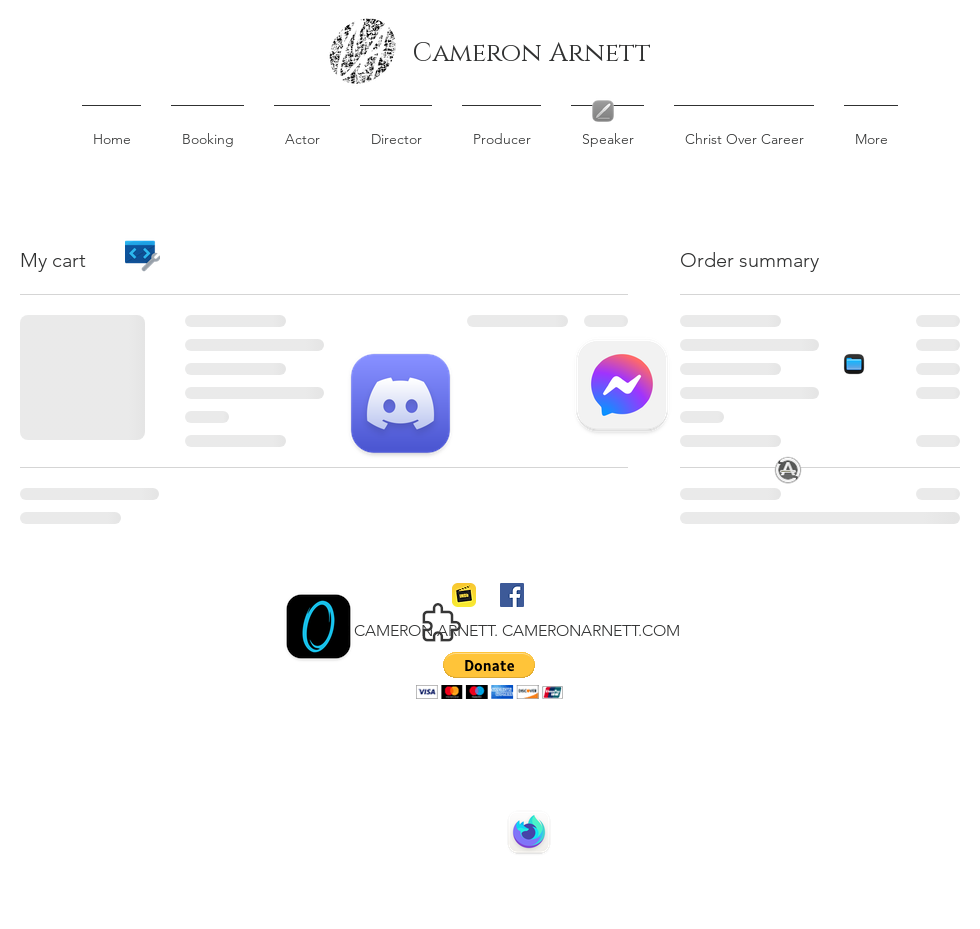  I want to click on open the software updater application, so click(788, 470).